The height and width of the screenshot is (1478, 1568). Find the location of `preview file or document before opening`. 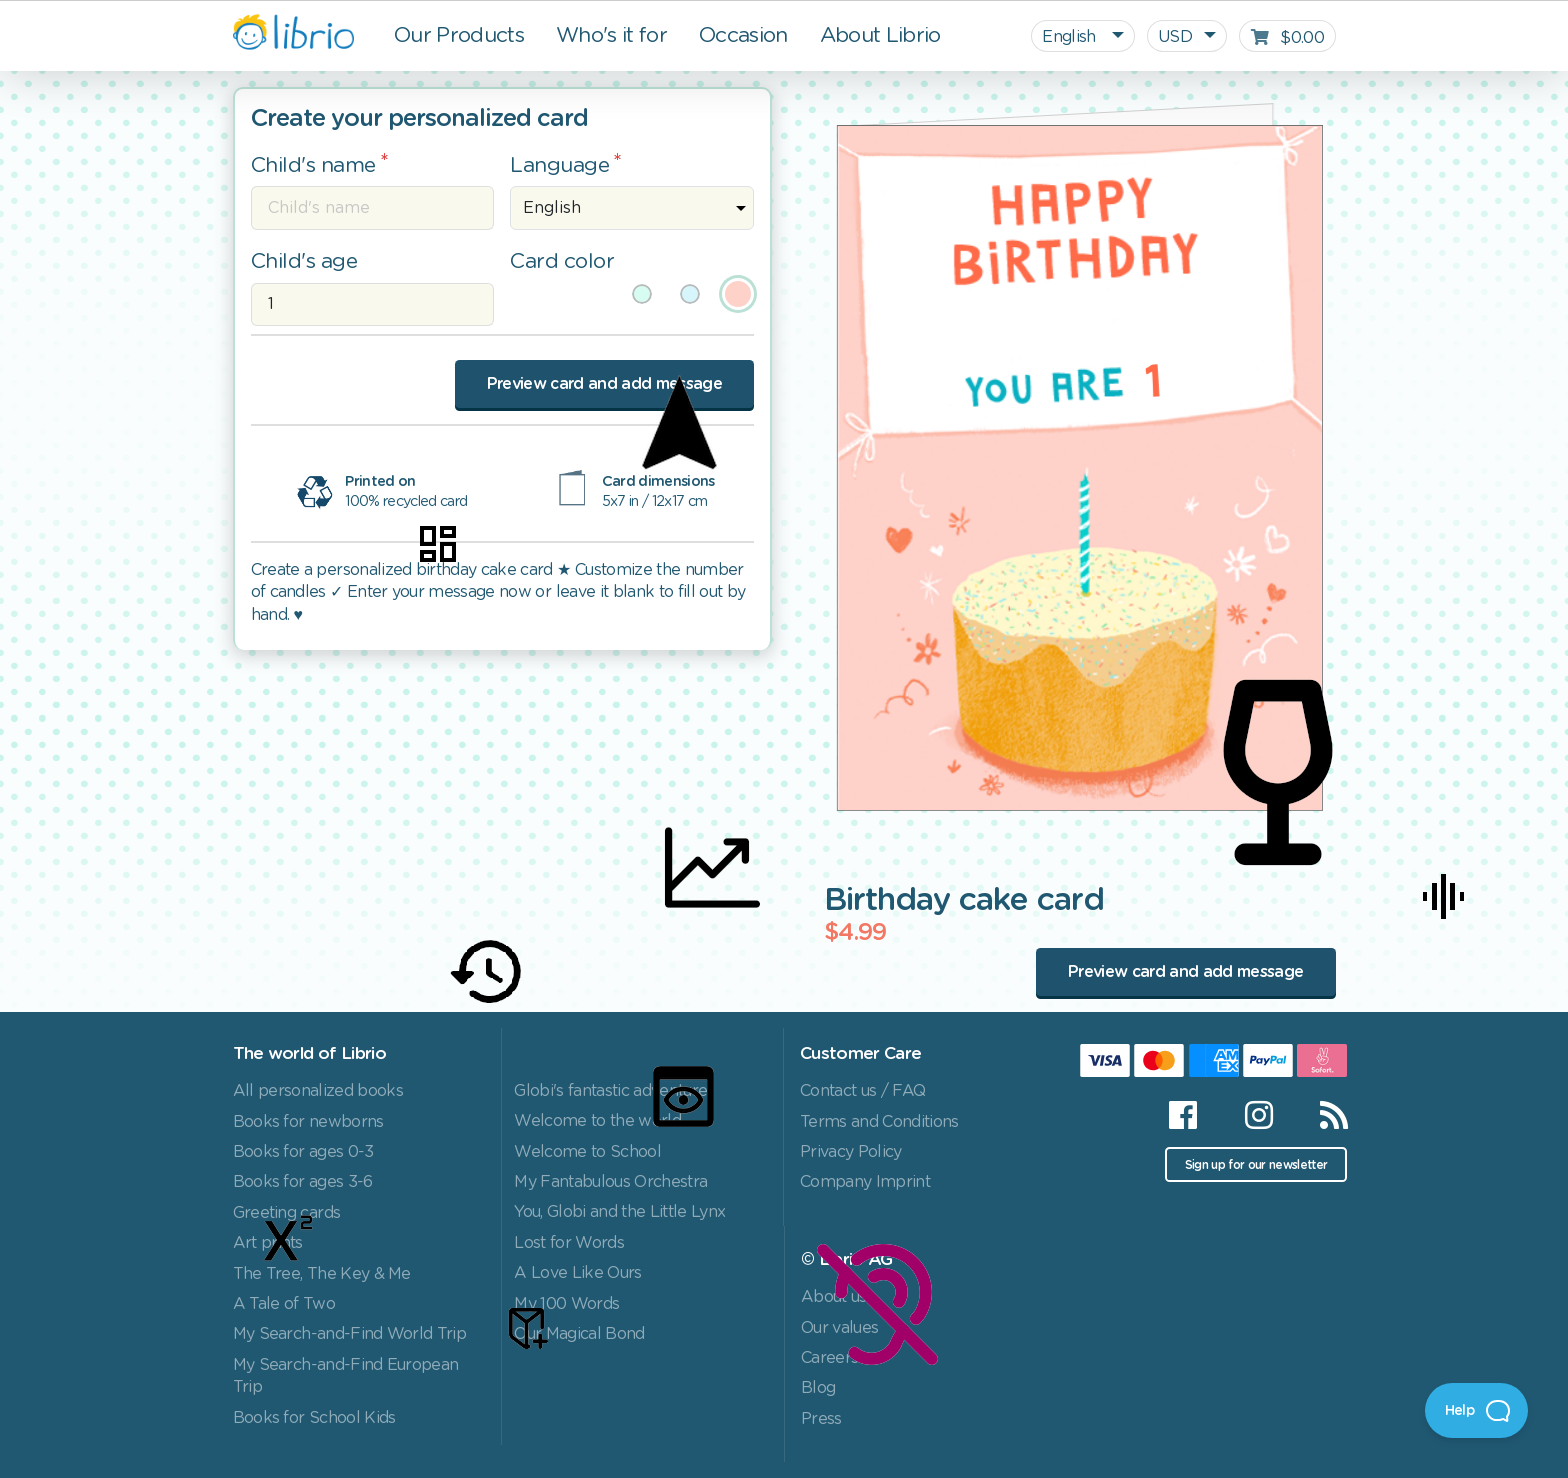

preview file or document before opening is located at coordinates (683, 1096).